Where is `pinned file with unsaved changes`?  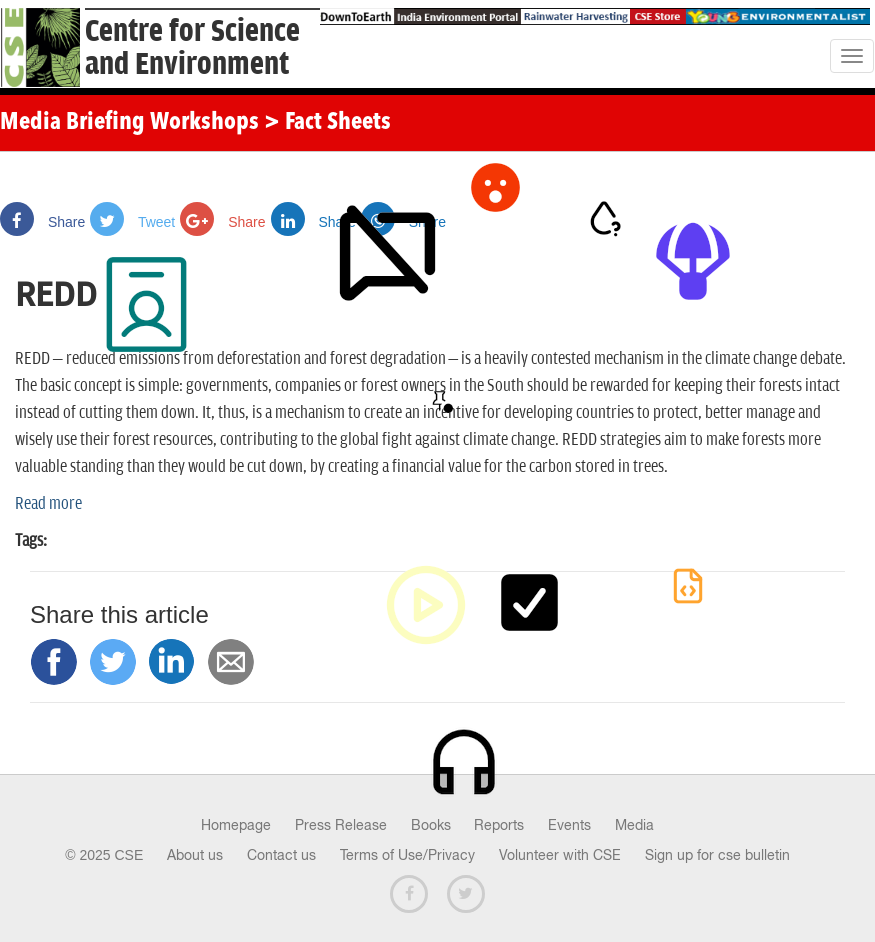 pinned file with unsaved changes is located at coordinates (440, 400).